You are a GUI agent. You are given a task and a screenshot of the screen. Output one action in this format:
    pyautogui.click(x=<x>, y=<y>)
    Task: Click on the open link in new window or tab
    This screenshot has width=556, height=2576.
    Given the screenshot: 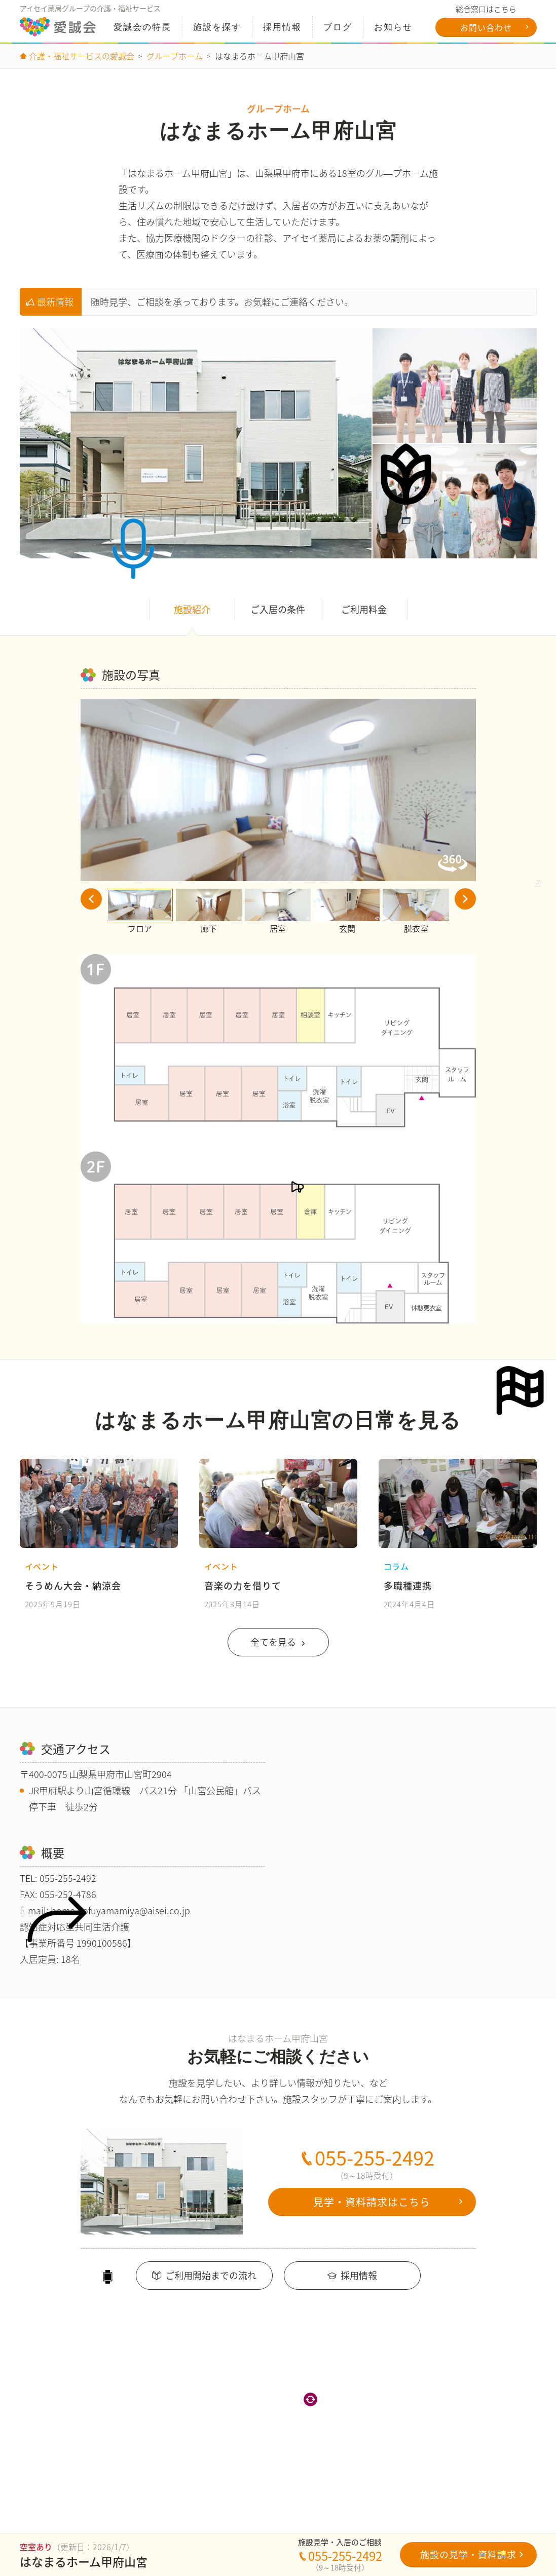 What is the action you would take?
    pyautogui.click(x=538, y=883)
    